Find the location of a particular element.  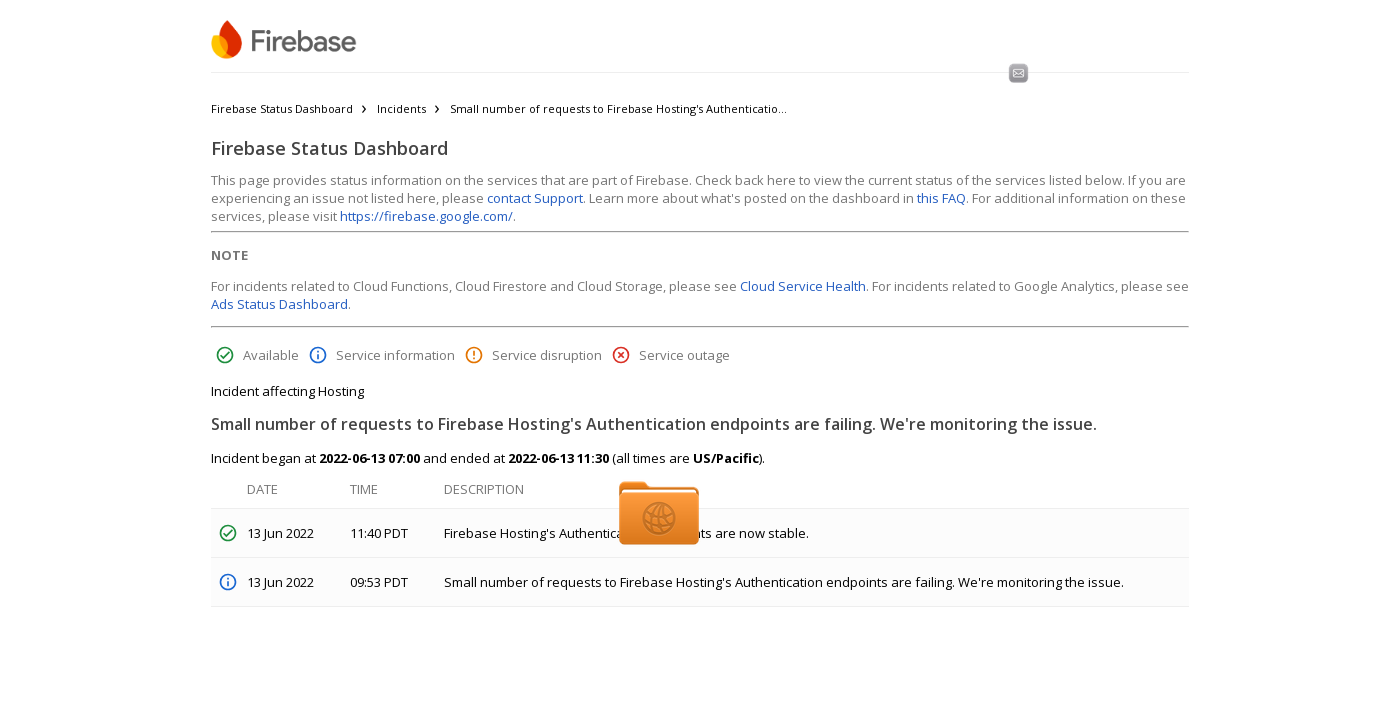

open folder containing html or web files is located at coordinates (659, 513).